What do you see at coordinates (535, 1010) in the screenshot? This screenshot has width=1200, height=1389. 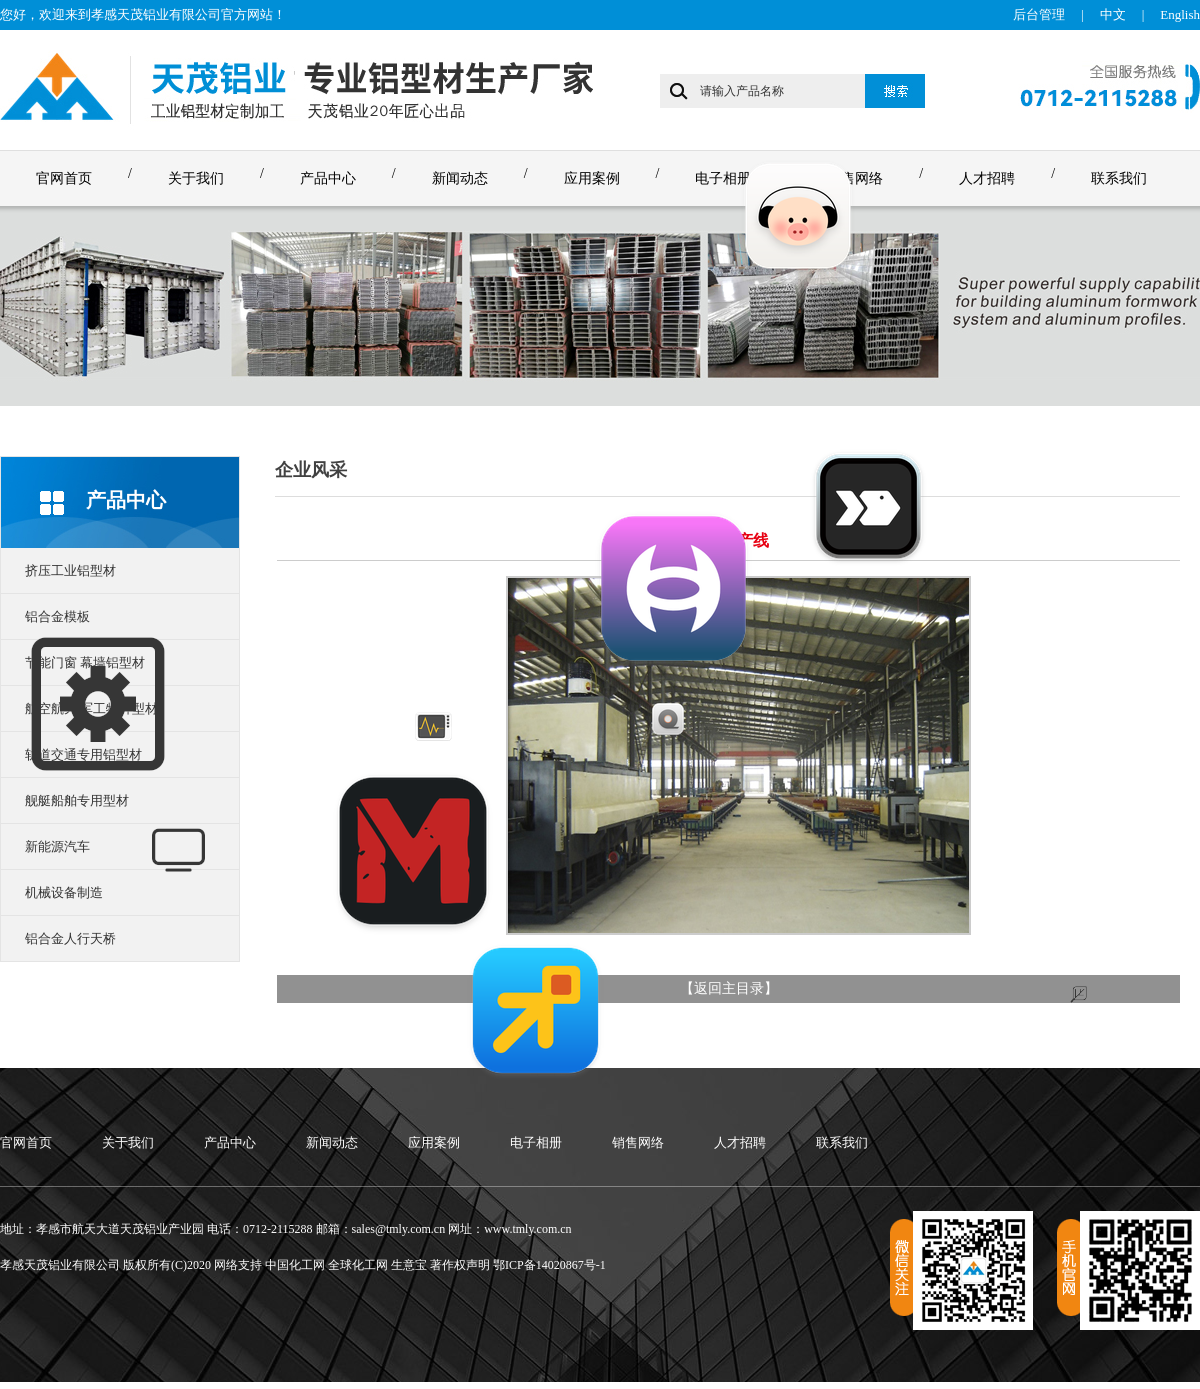 I see `launch VMware Remote Console application` at bounding box center [535, 1010].